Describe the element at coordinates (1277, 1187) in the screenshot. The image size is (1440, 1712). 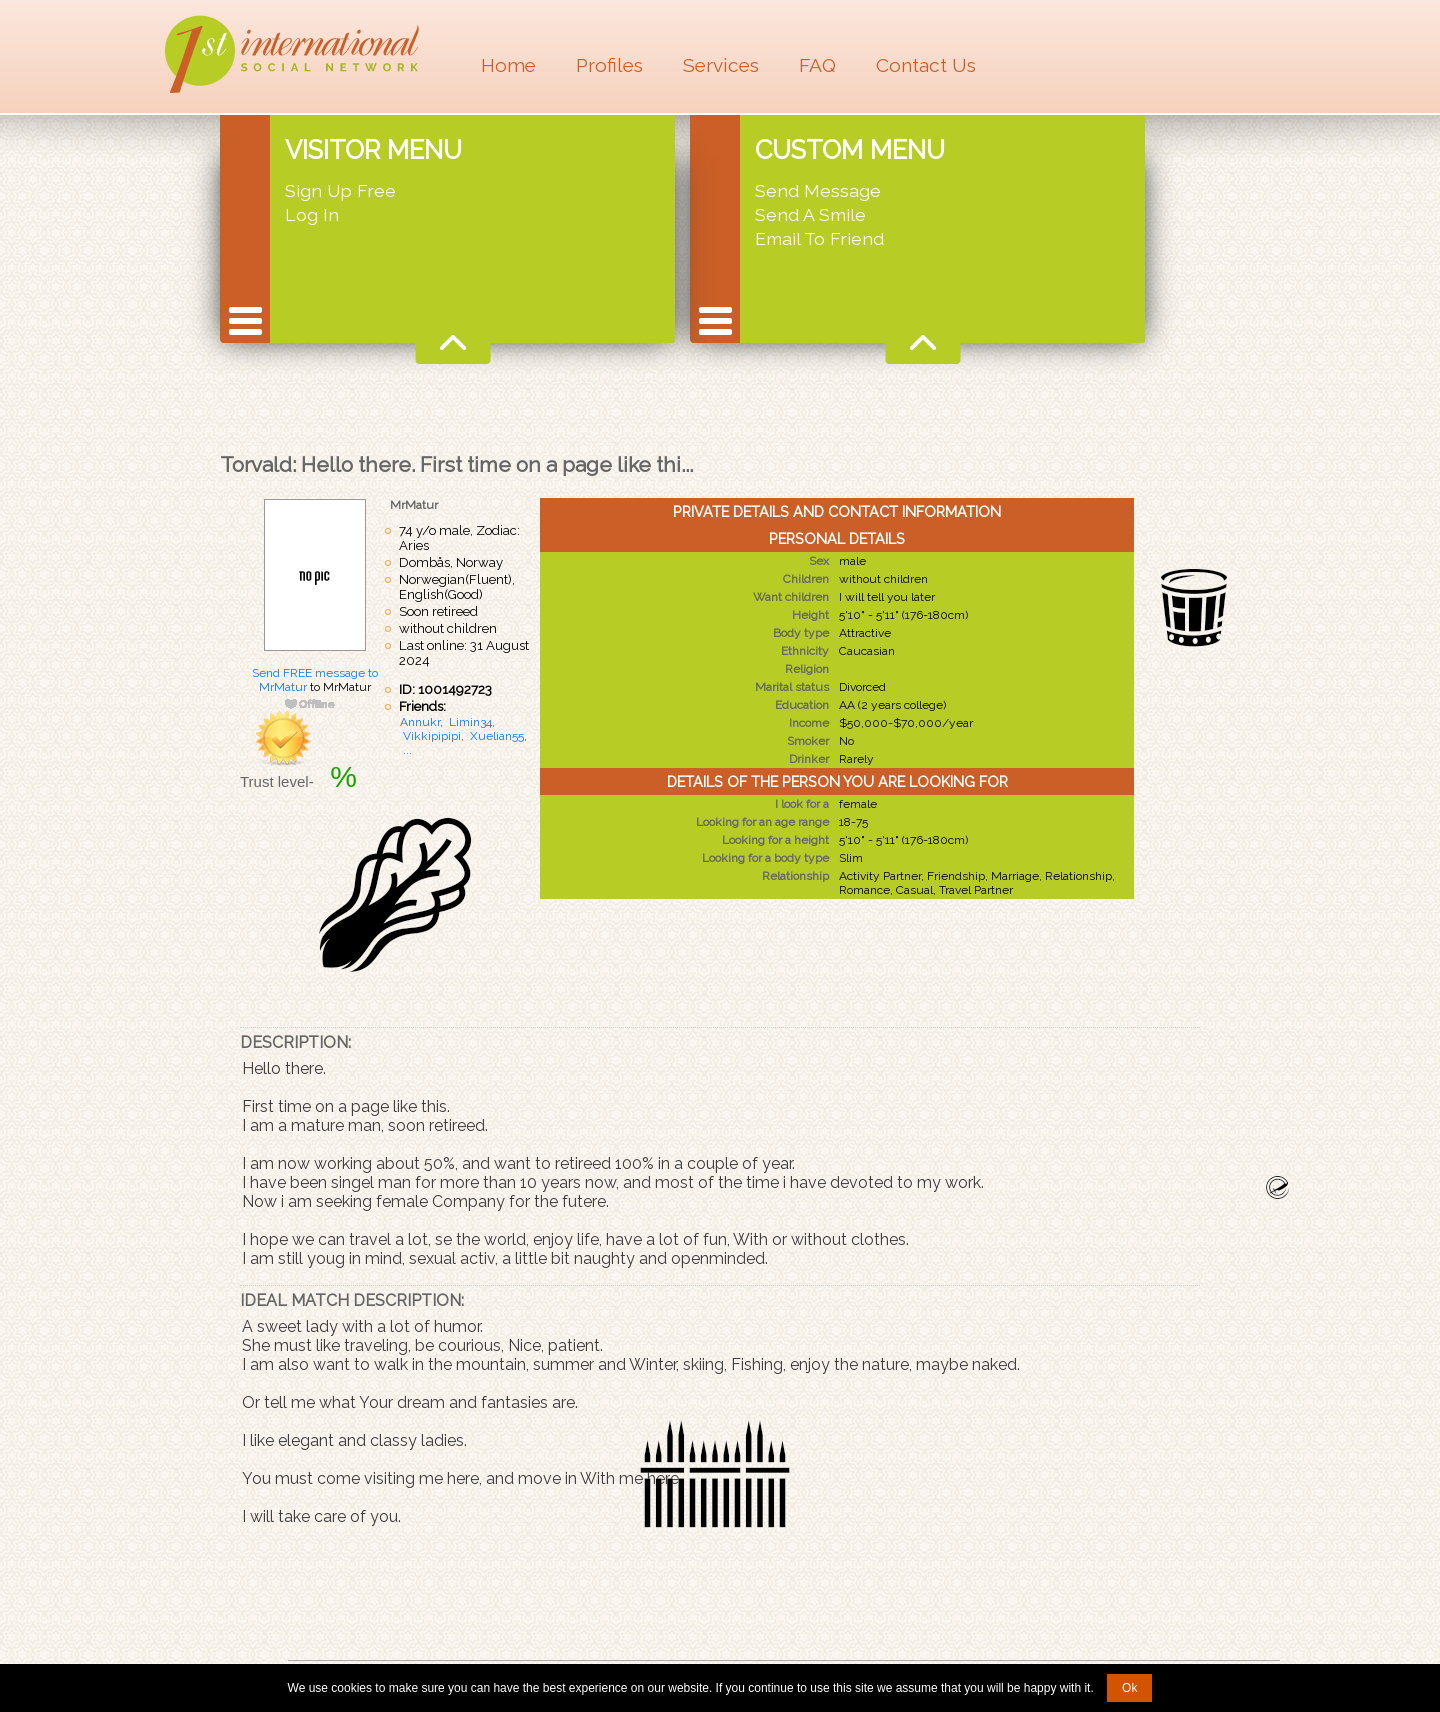
I see `activate spin attack or special sword ability` at that location.